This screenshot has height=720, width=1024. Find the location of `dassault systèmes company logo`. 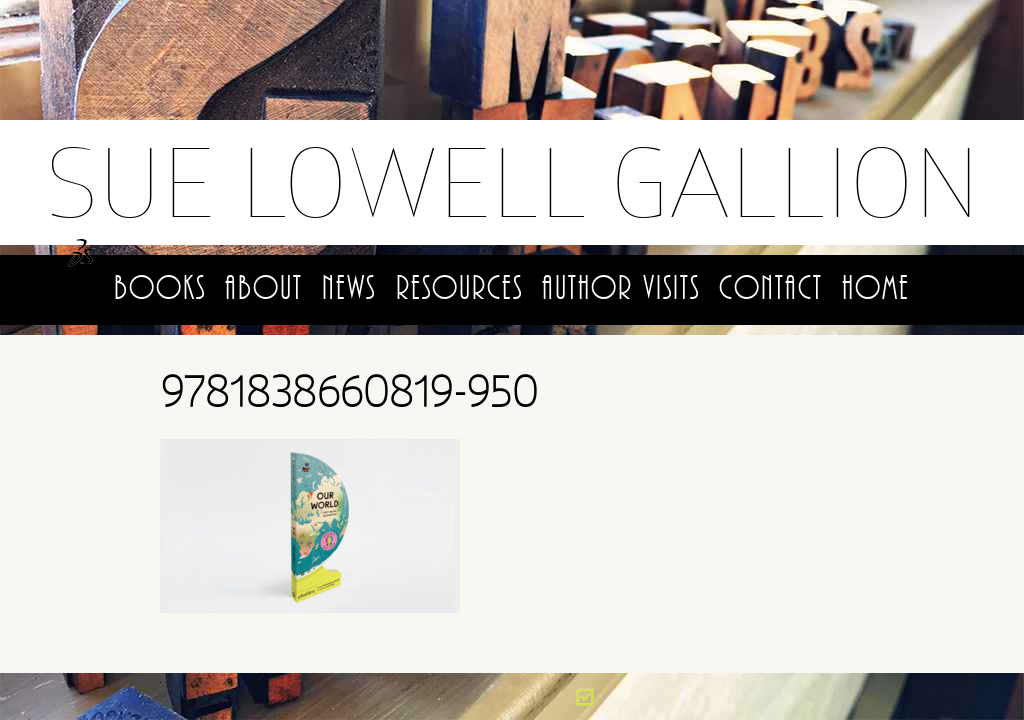

dassault systèmes company logo is located at coordinates (81, 253).